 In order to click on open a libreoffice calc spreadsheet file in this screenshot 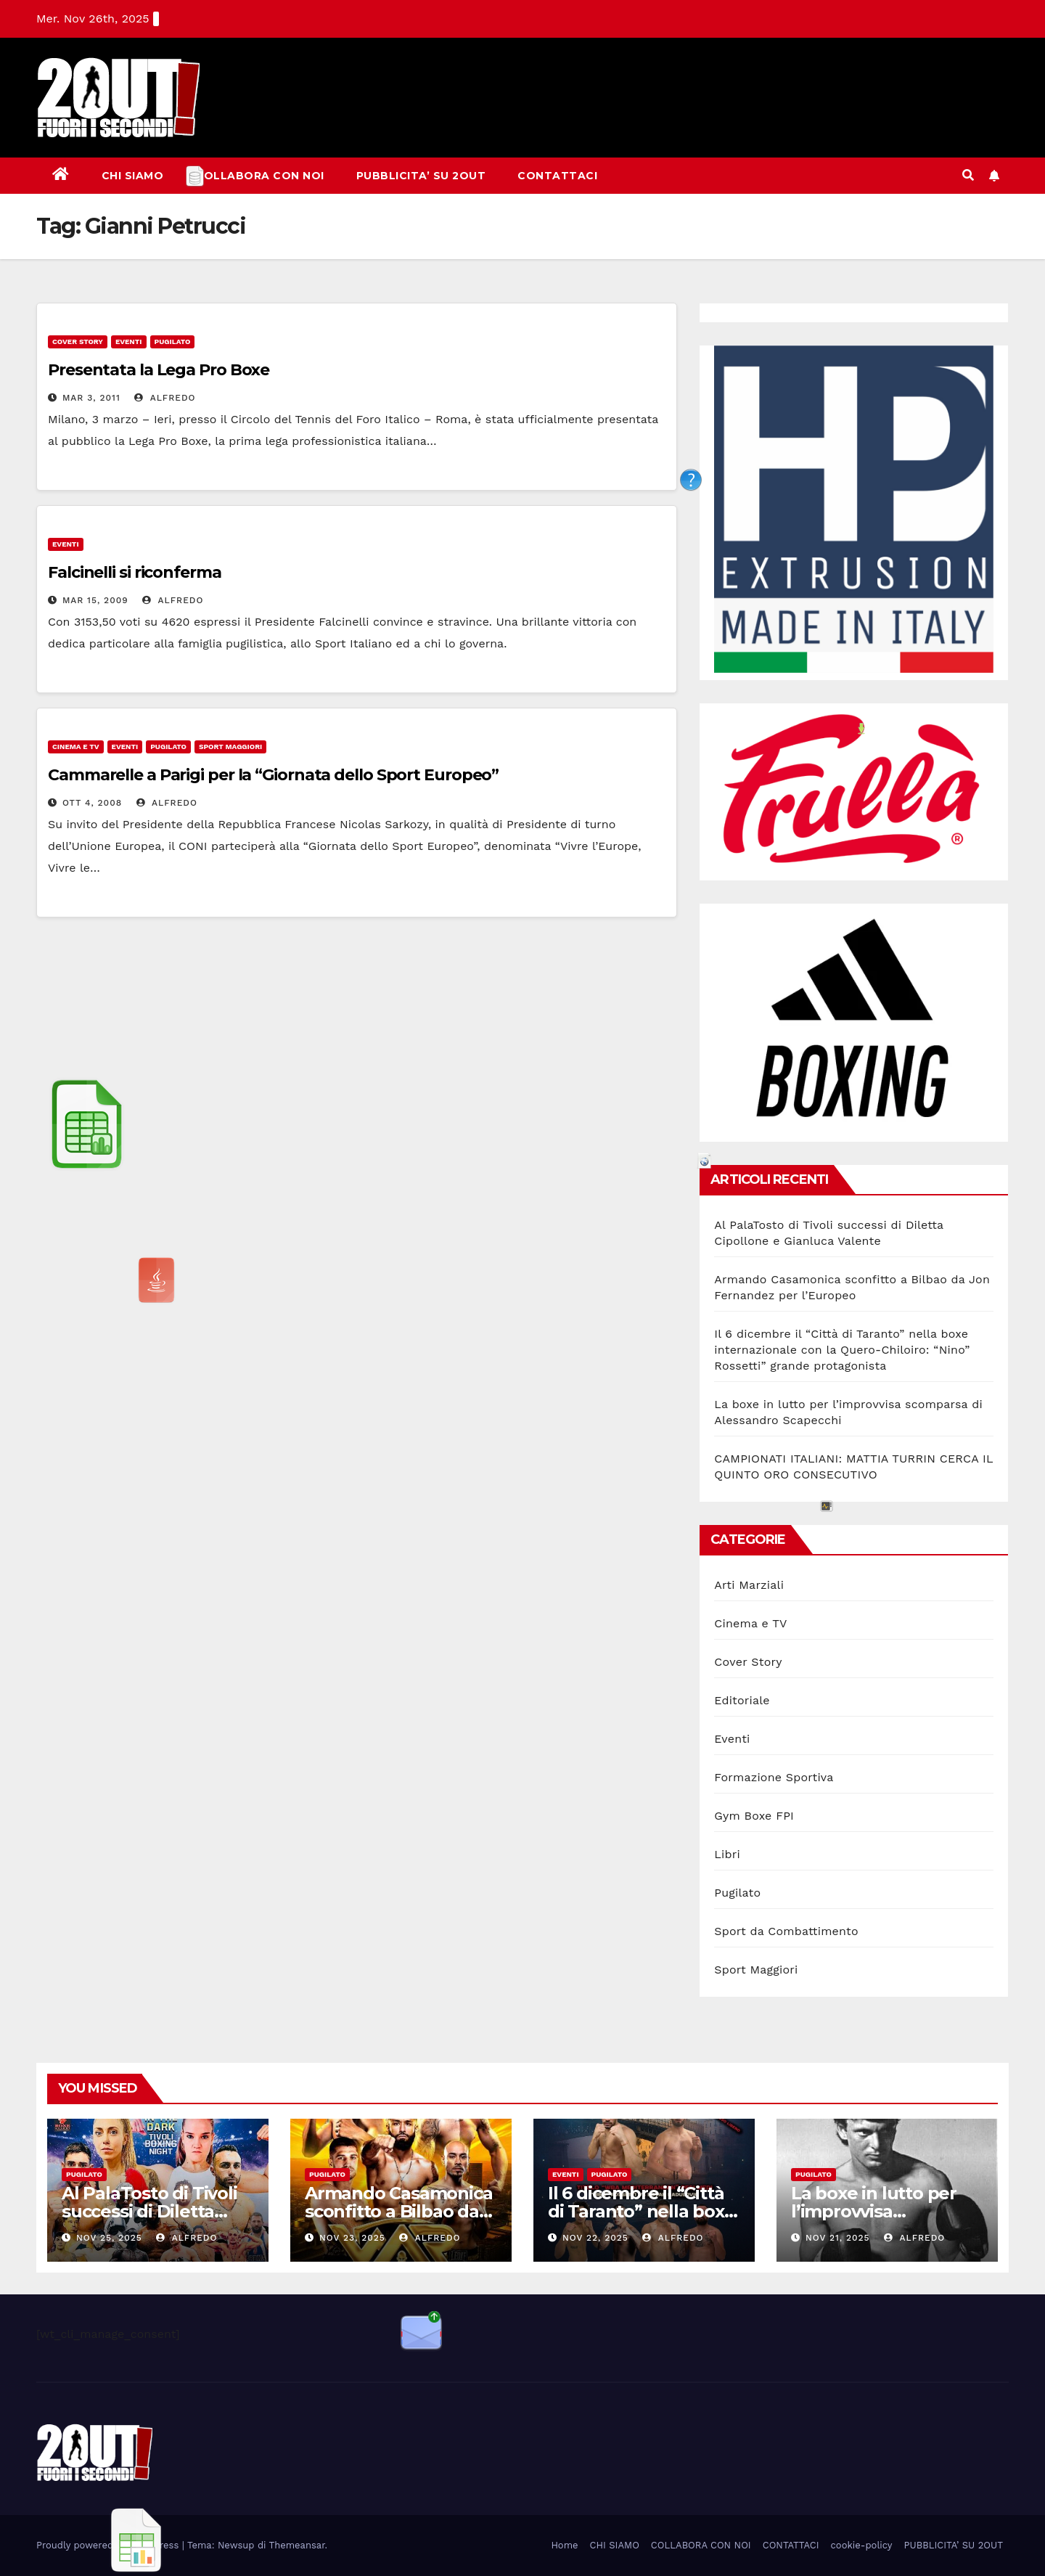, I will do `click(86, 1124)`.